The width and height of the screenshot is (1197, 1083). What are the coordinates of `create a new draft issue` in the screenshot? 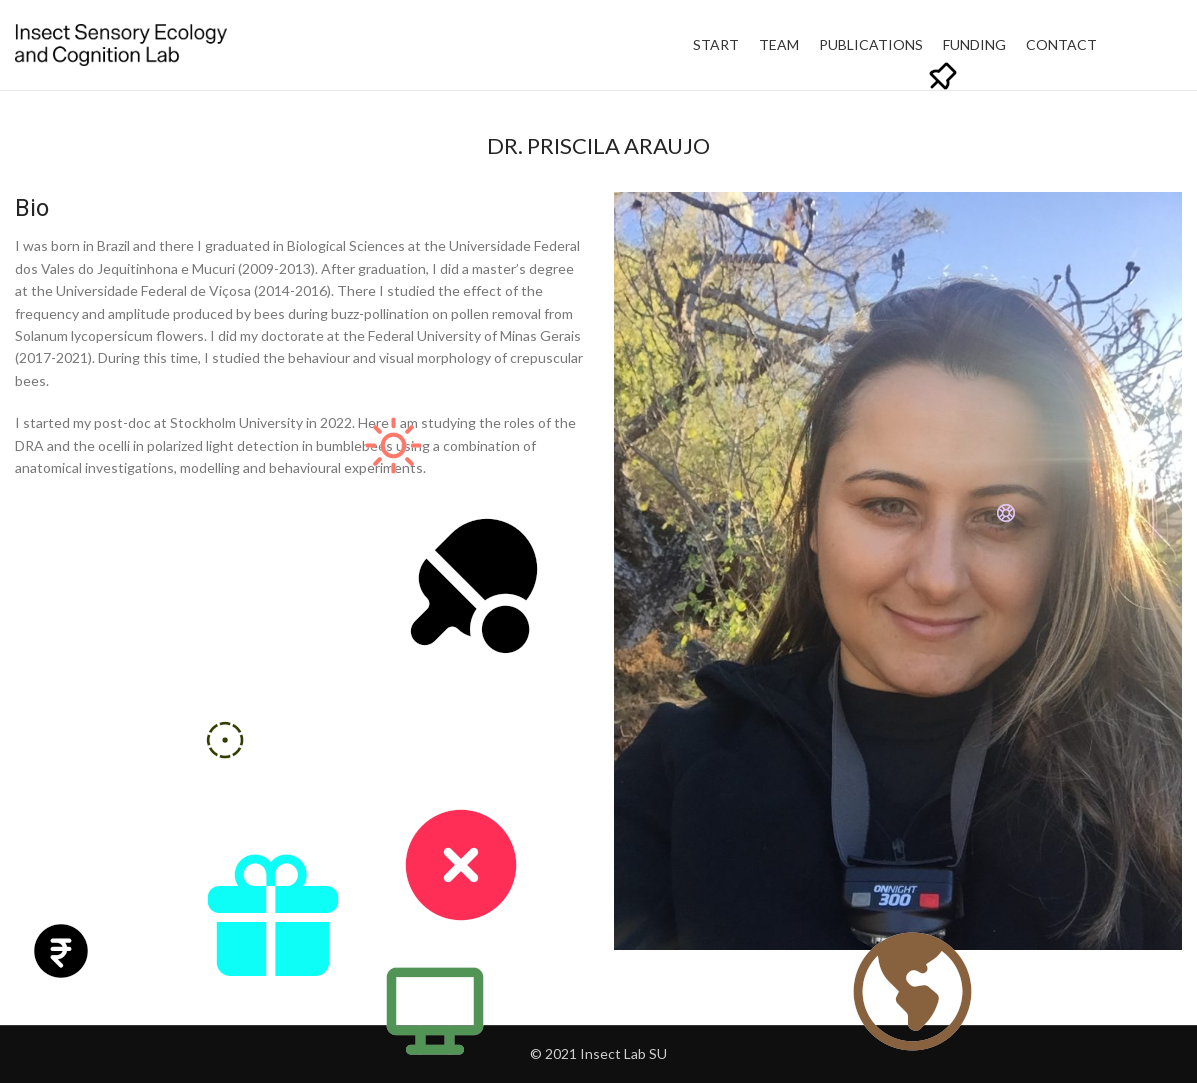 It's located at (226, 741).